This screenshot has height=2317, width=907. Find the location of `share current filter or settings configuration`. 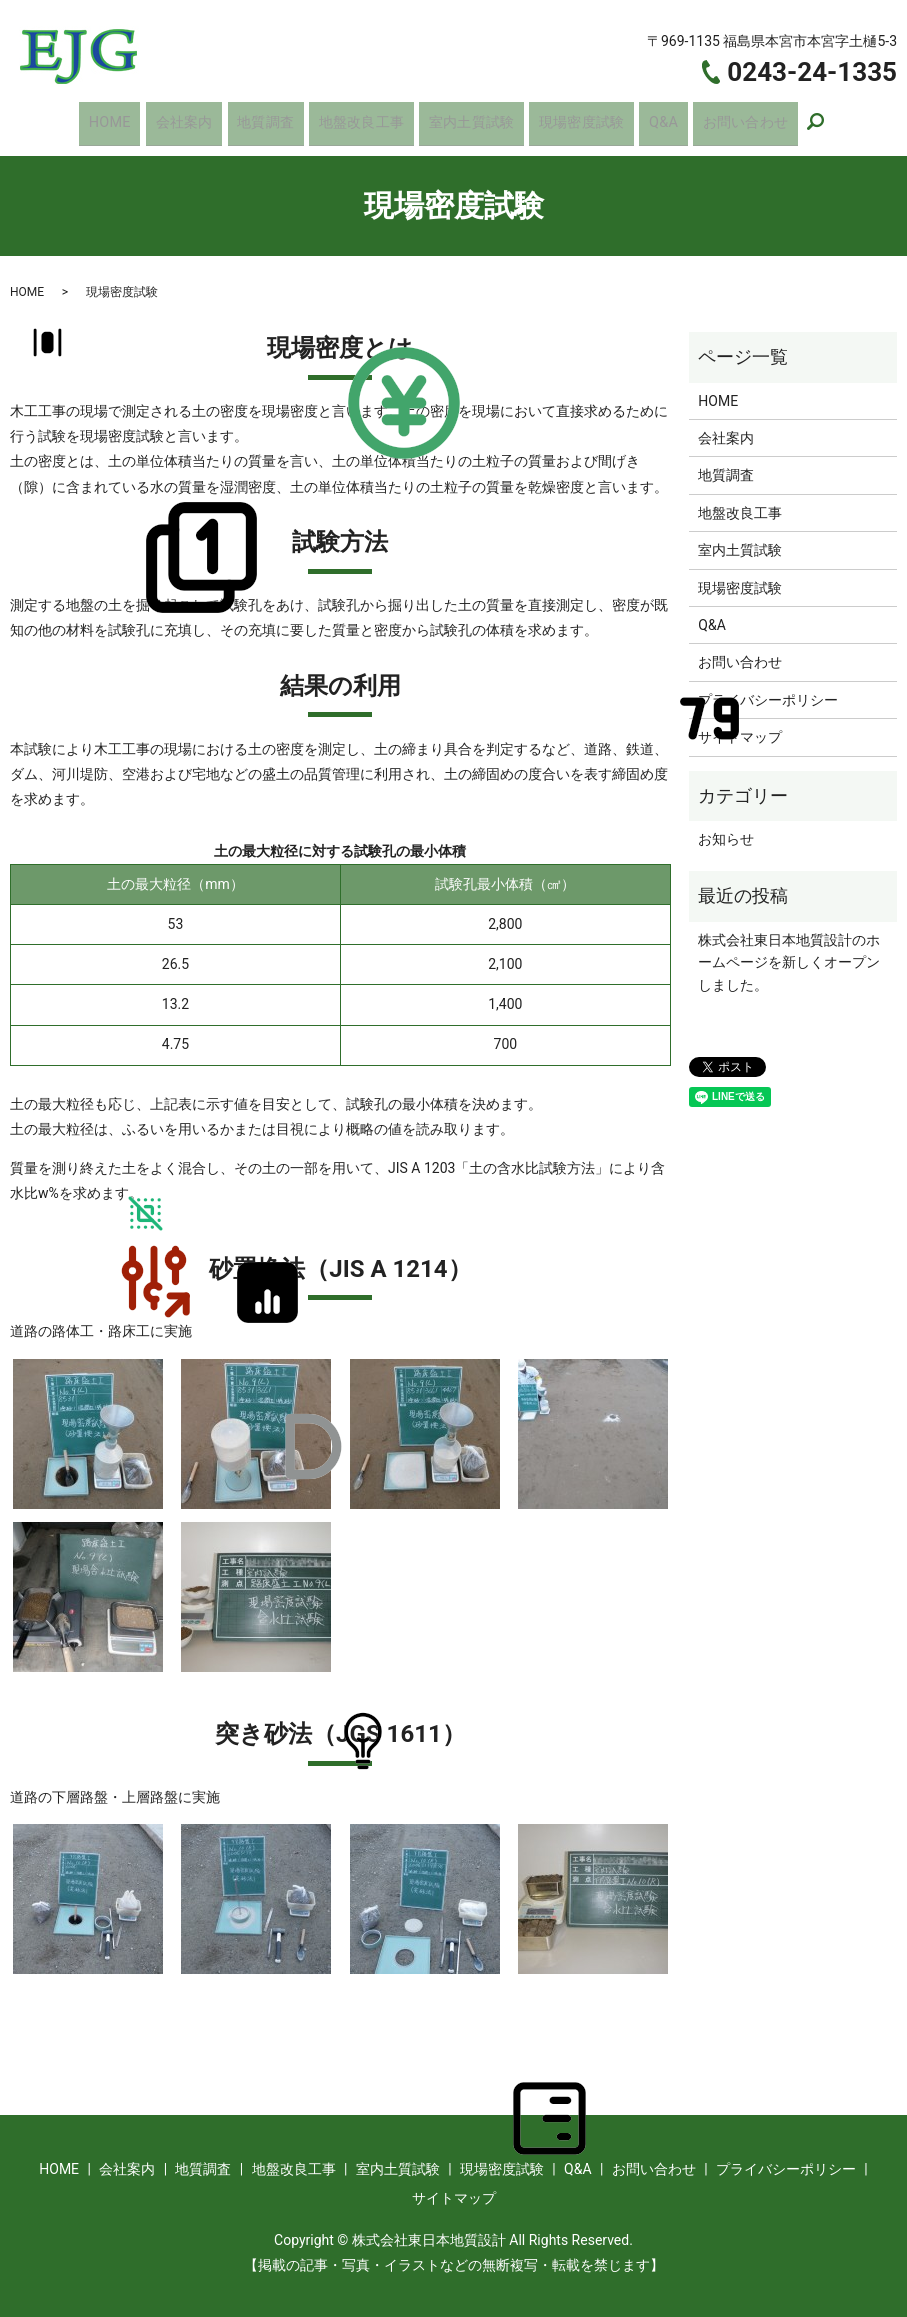

share current filter or settings configuration is located at coordinates (154, 1278).